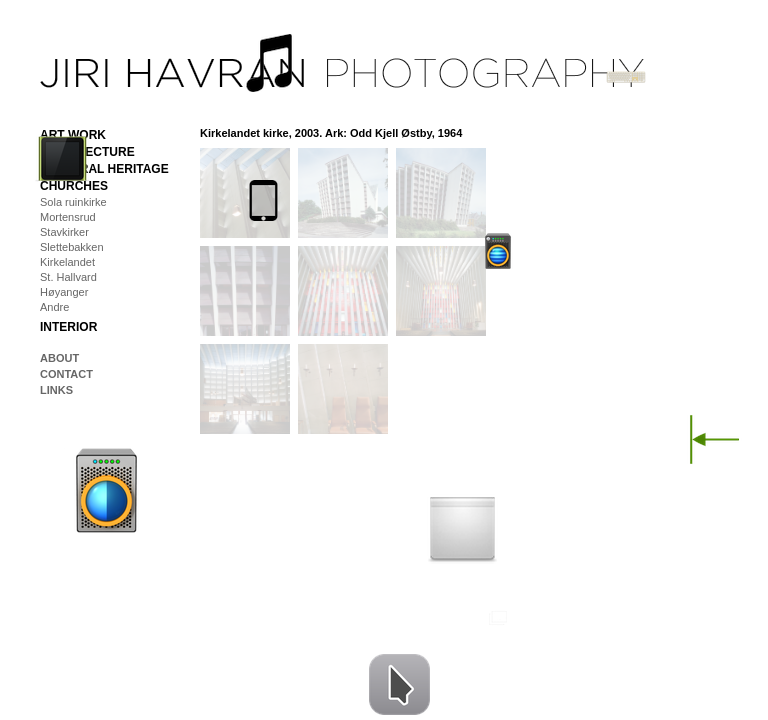 The height and width of the screenshot is (720, 768). What do you see at coordinates (498, 251) in the screenshot?
I see `access RAID 0 storage configuration settings` at bounding box center [498, 251].